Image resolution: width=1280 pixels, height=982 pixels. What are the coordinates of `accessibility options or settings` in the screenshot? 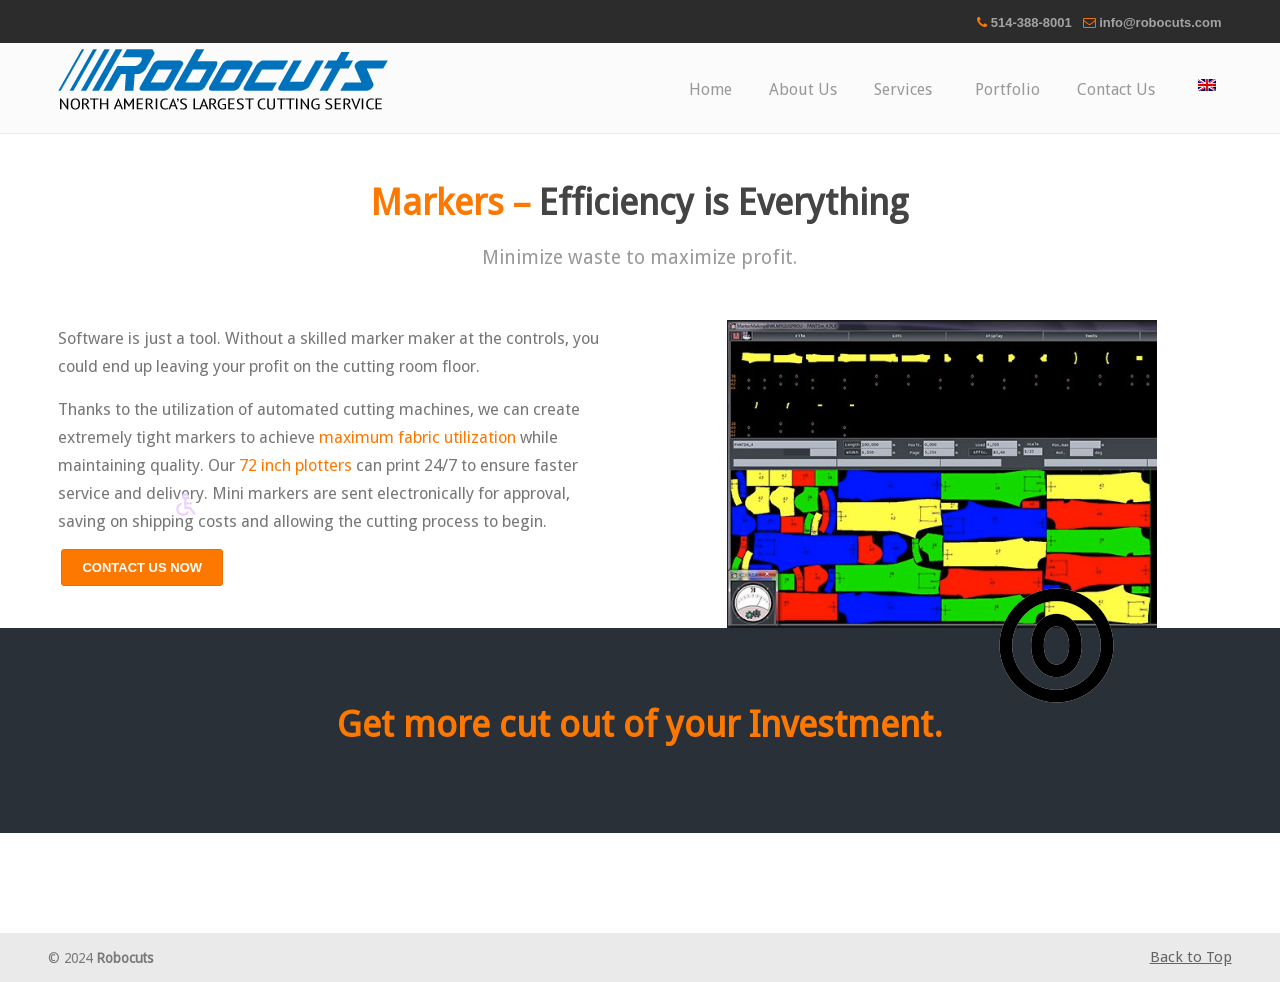 It's located at (186, 504).